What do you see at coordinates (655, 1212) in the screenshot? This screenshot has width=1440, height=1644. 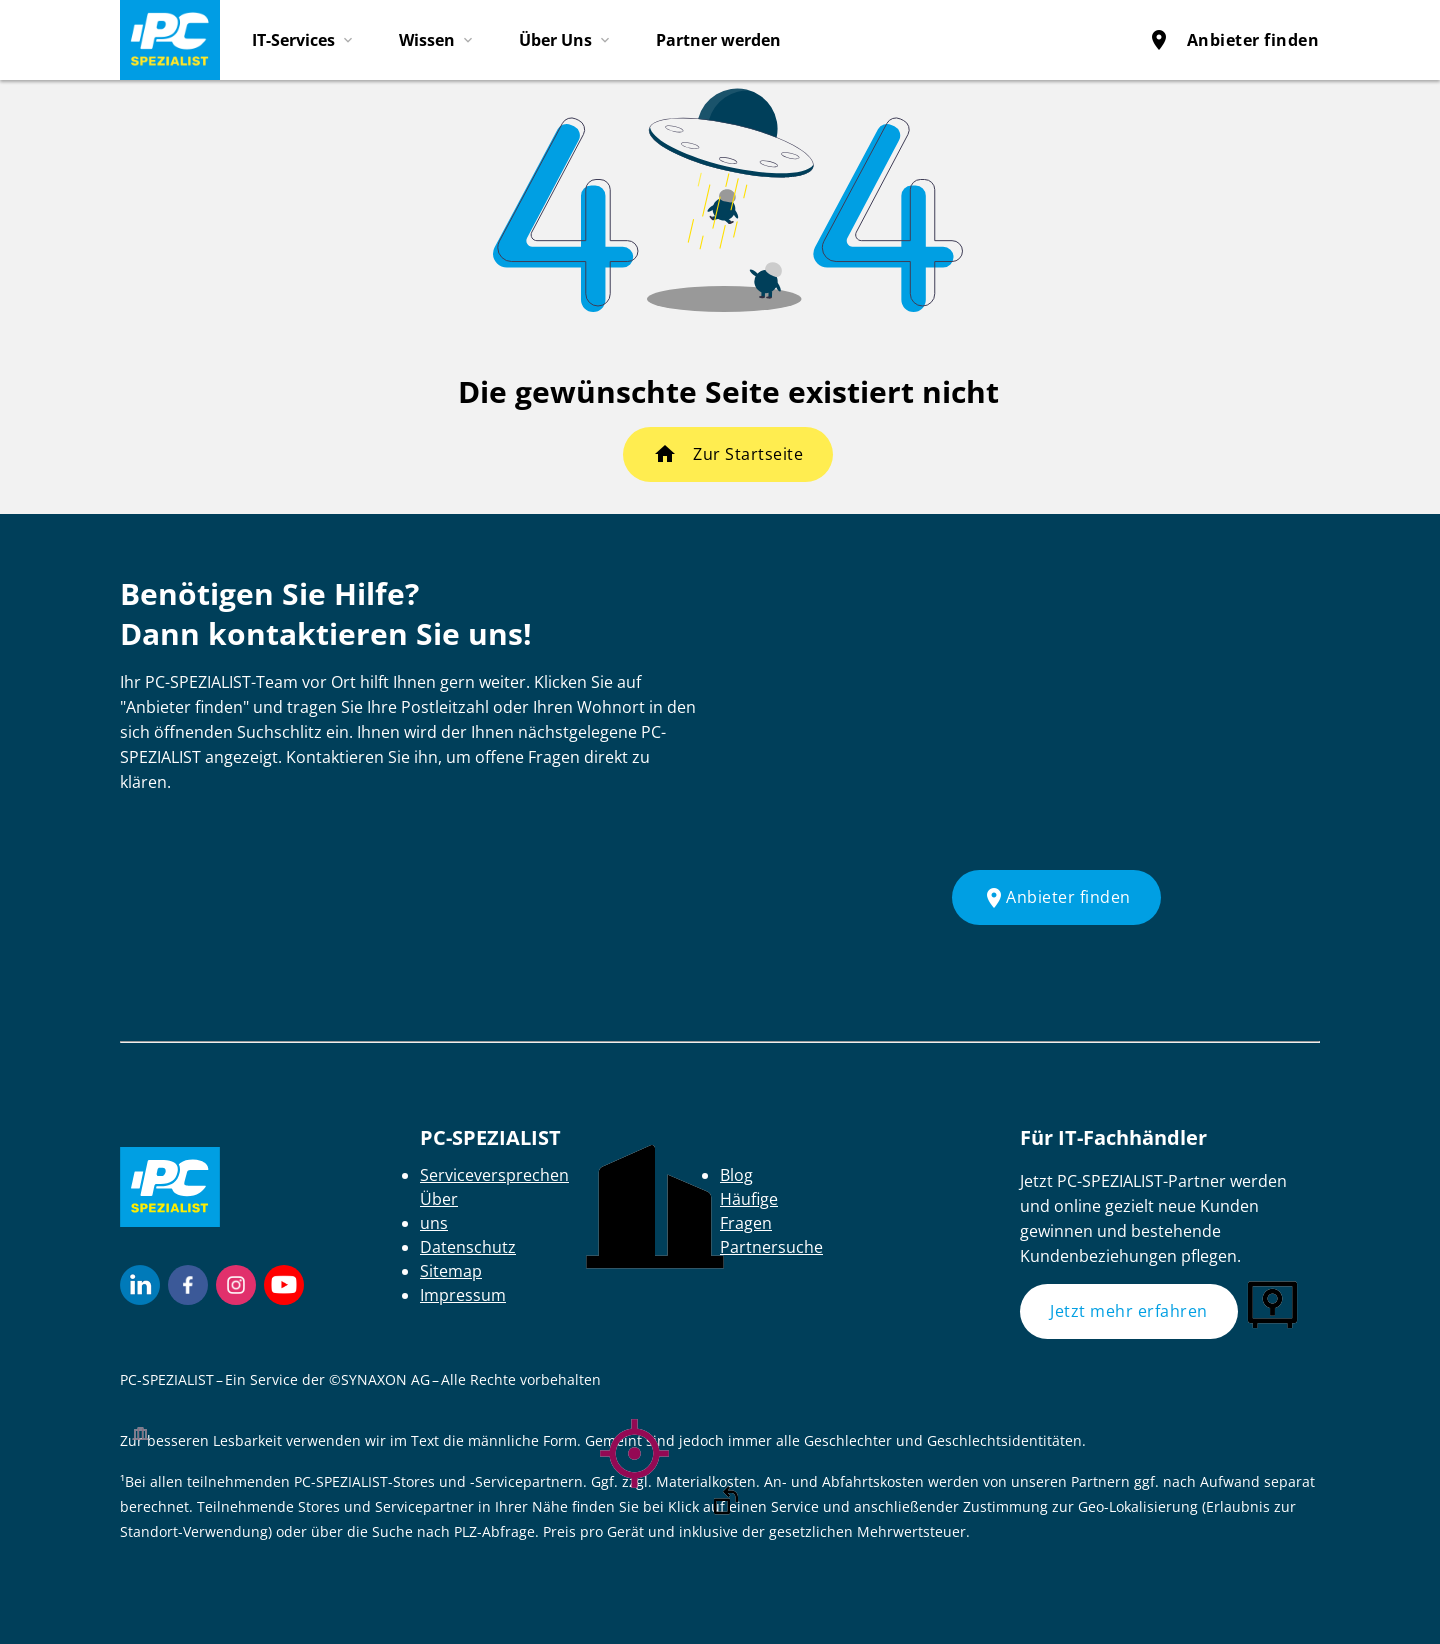 I see `view company or business profile` at bounding box center [655, 1212].